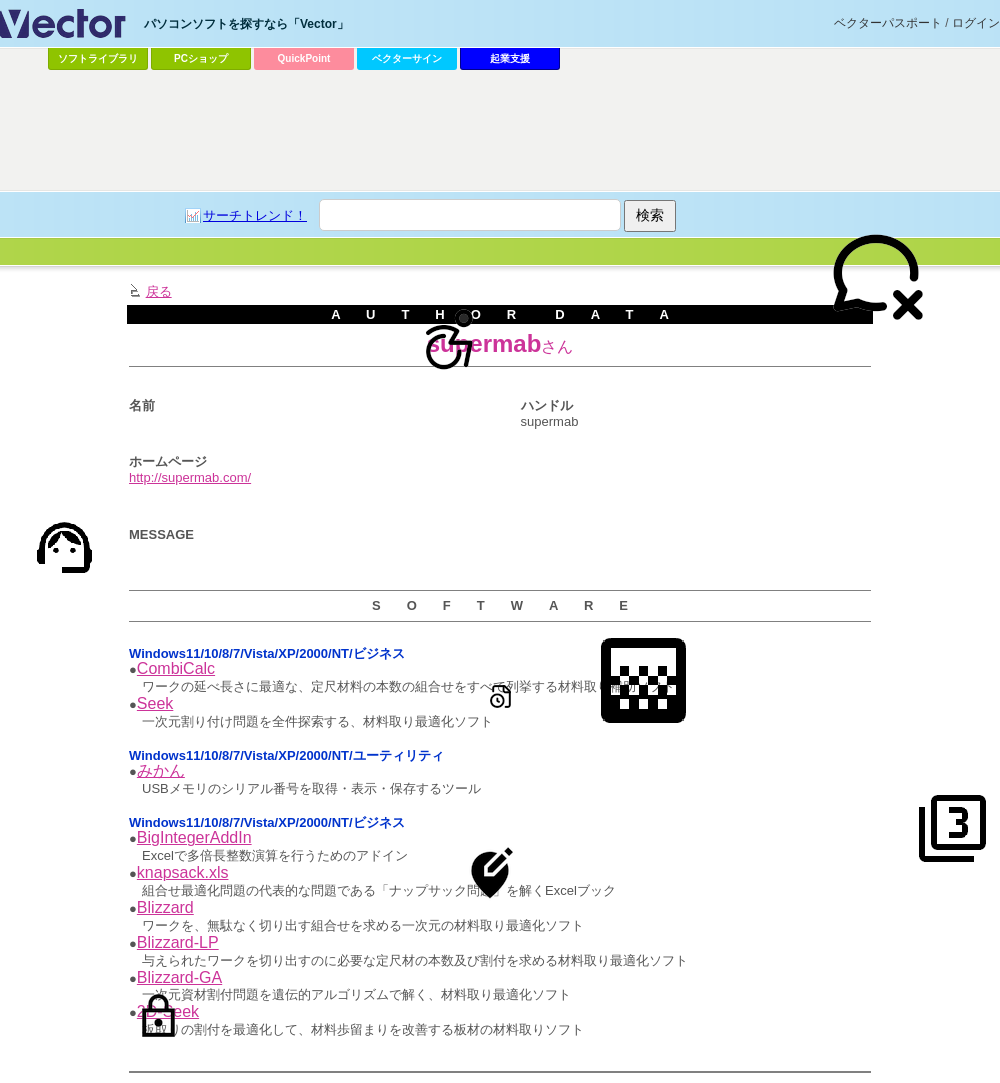 This screenshot has height=1083, width=1000. Describe the element at coordinates (643, 680) in the screenshot. I see `apply a gradient effect to an image` at that location.